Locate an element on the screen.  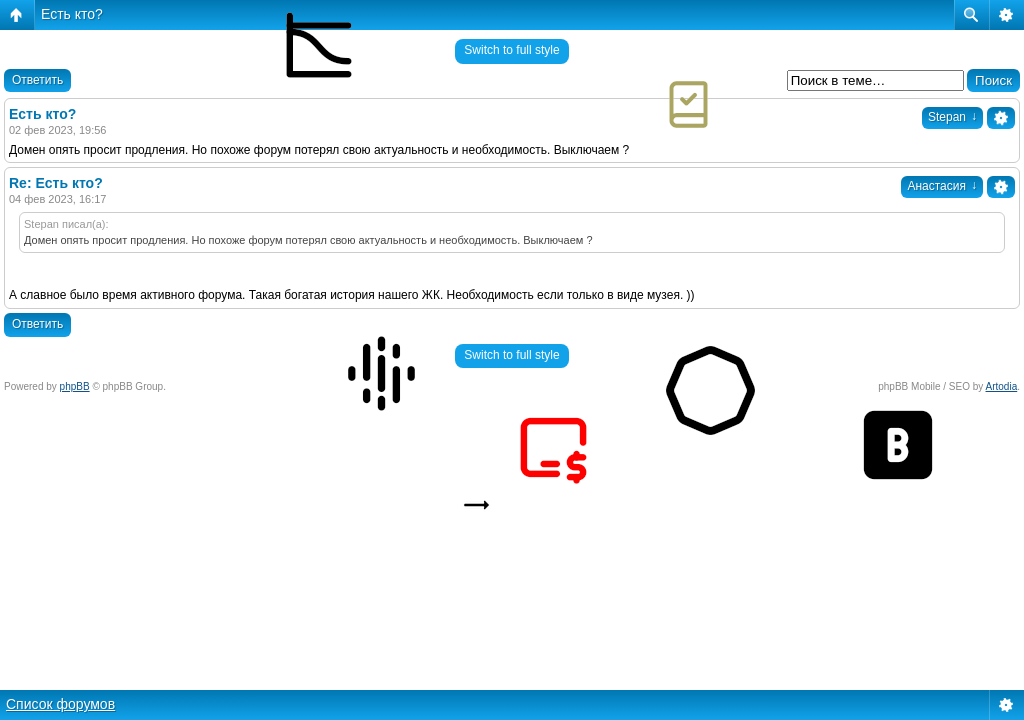
indicates no change or stable trend is located at coordinates (476, 505).